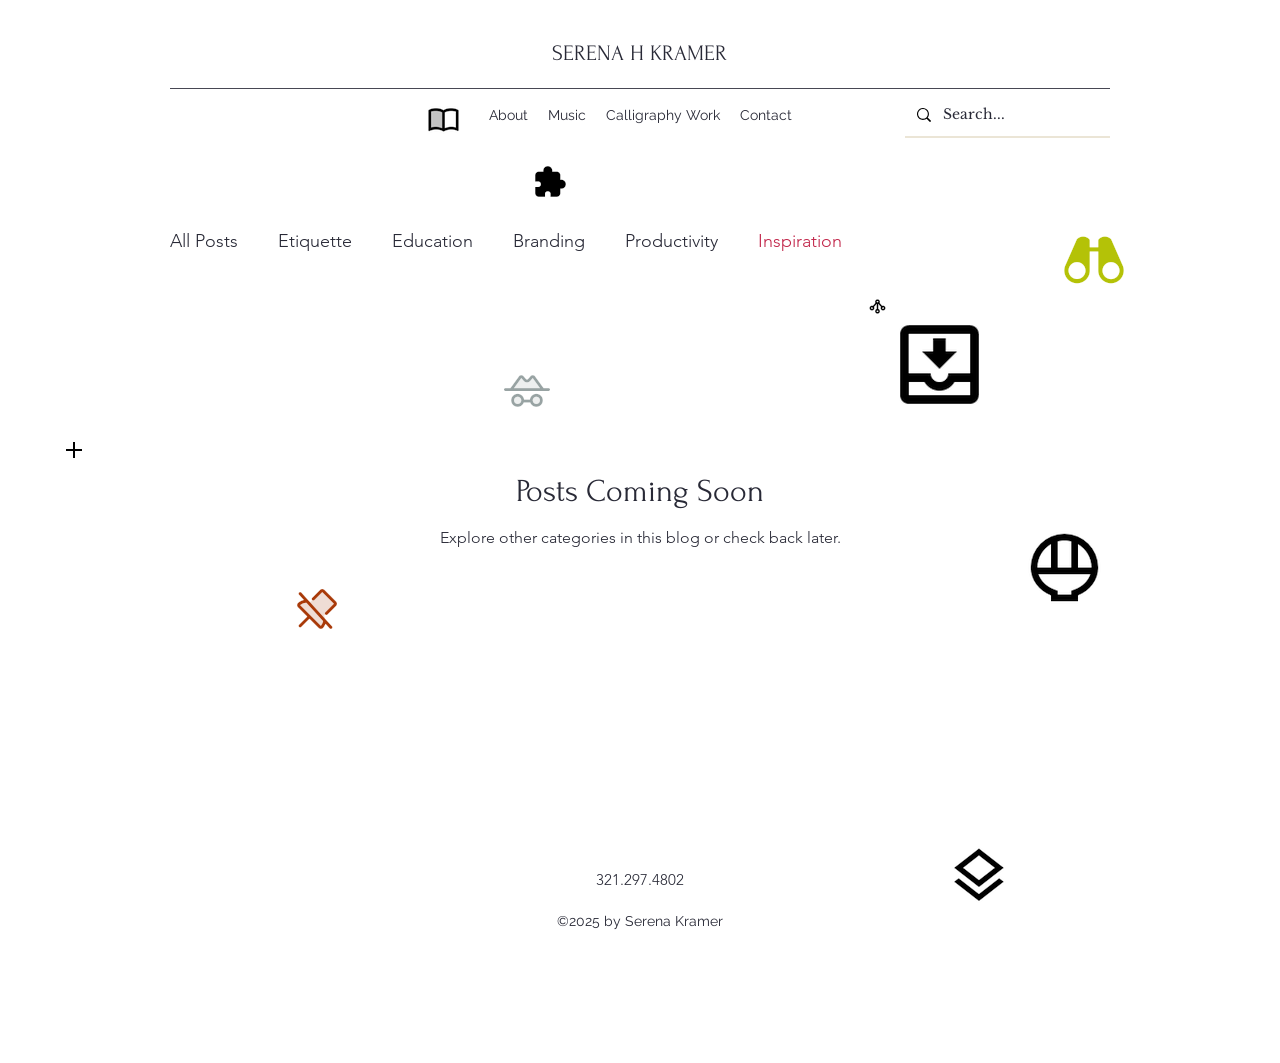  Describe the element at coordinates (443, 118) in the screenshot. I see `import contacts from address book` at that location.